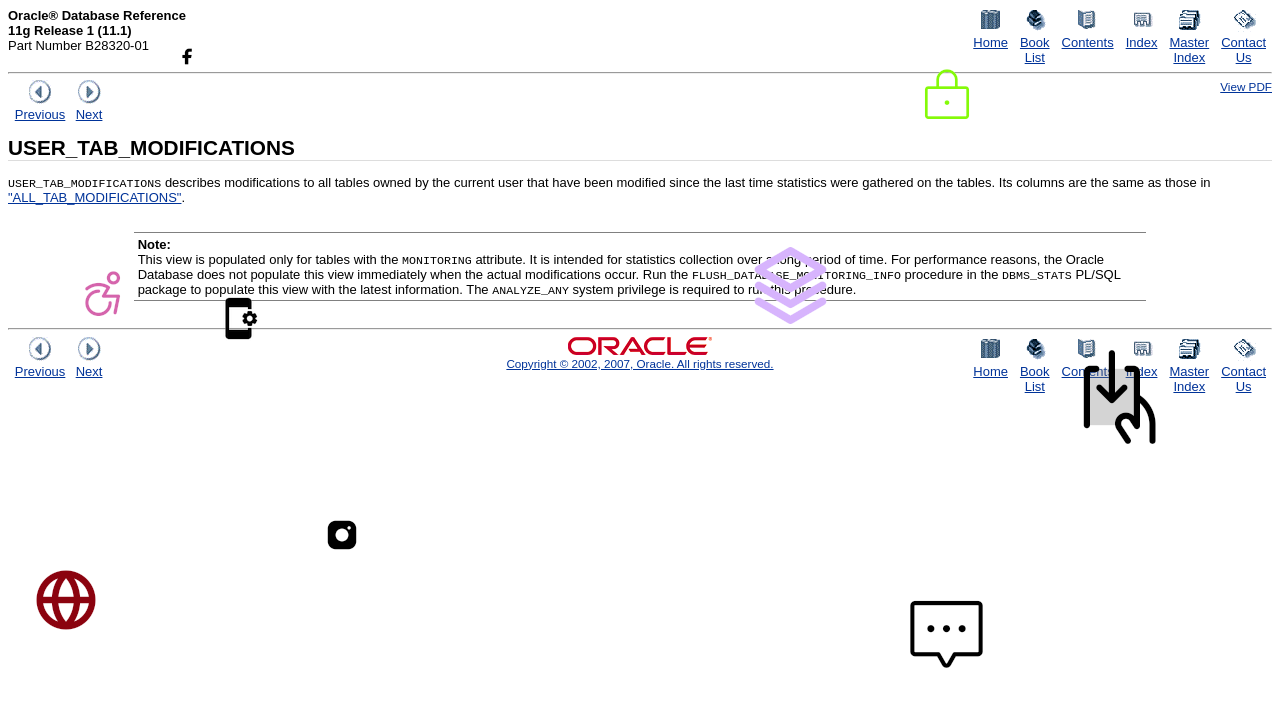 This screenshot has height=720, width=1280. What do you see at coordinates (238, 318) in the screenshot?
I see `open app settings` at bounding box center [238, 318].